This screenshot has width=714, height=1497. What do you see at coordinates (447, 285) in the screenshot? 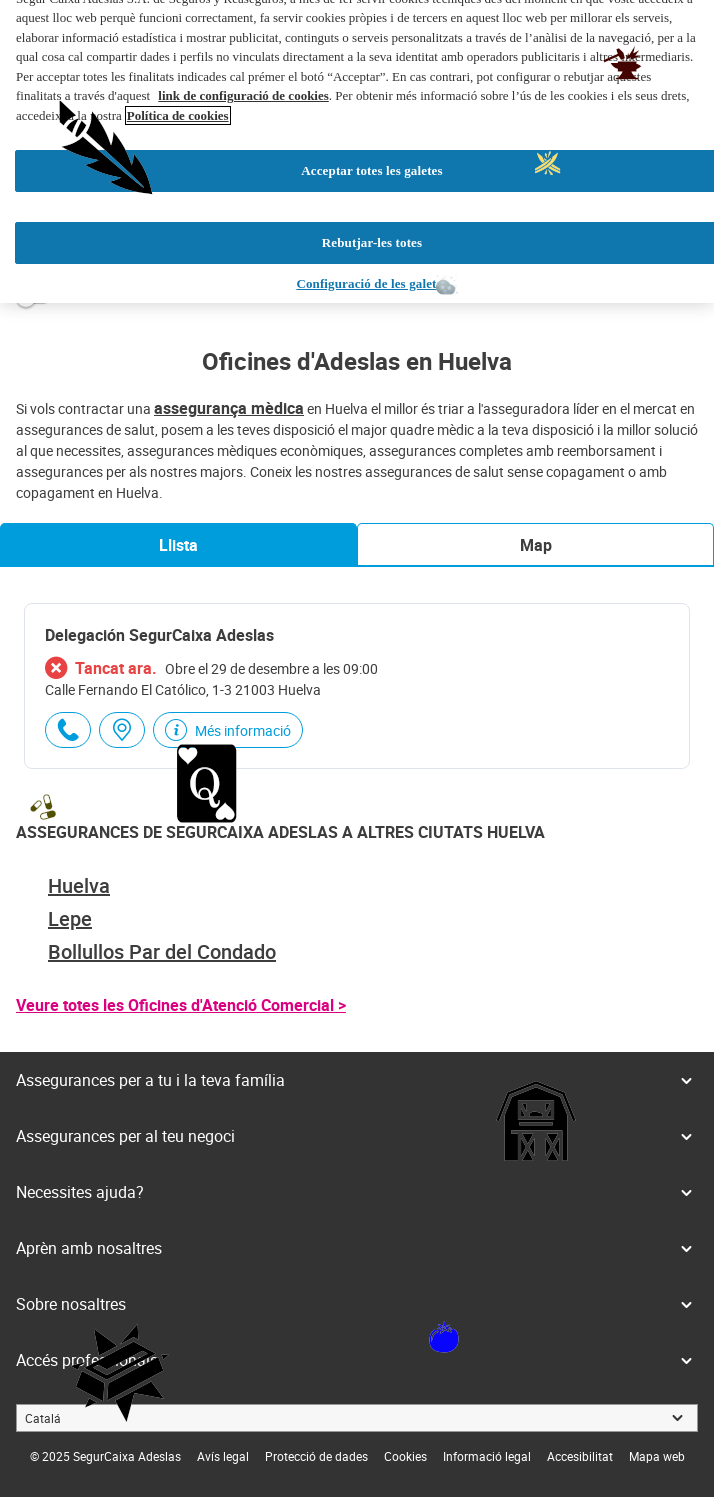
I see `indicates cloudy nighttime weather conditions` at bounding box center [447, 285].